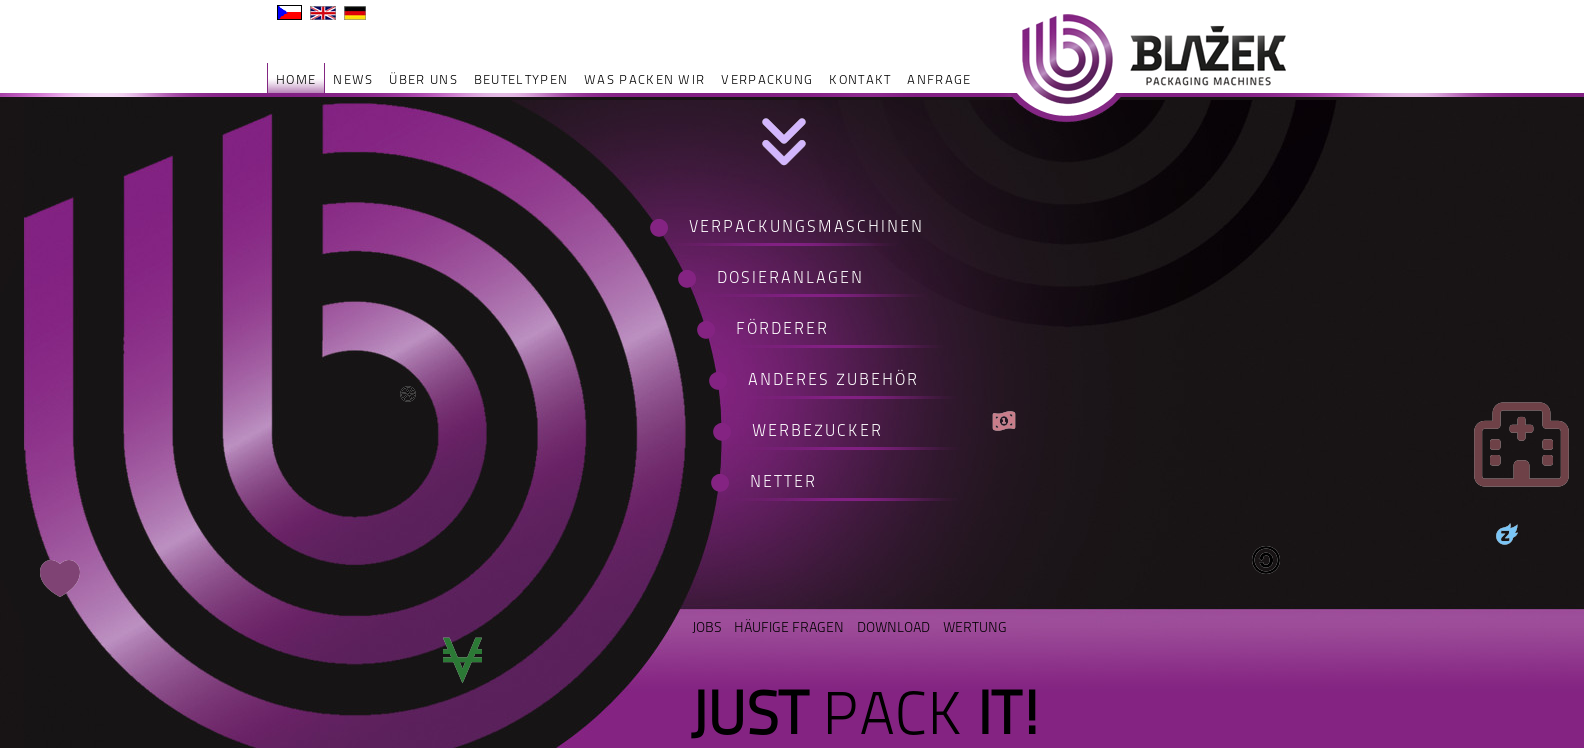 The height and width of the screenshot is (748, 1584). I want to click on view nearby hospitals or medical facilities, so click(1521, 444).